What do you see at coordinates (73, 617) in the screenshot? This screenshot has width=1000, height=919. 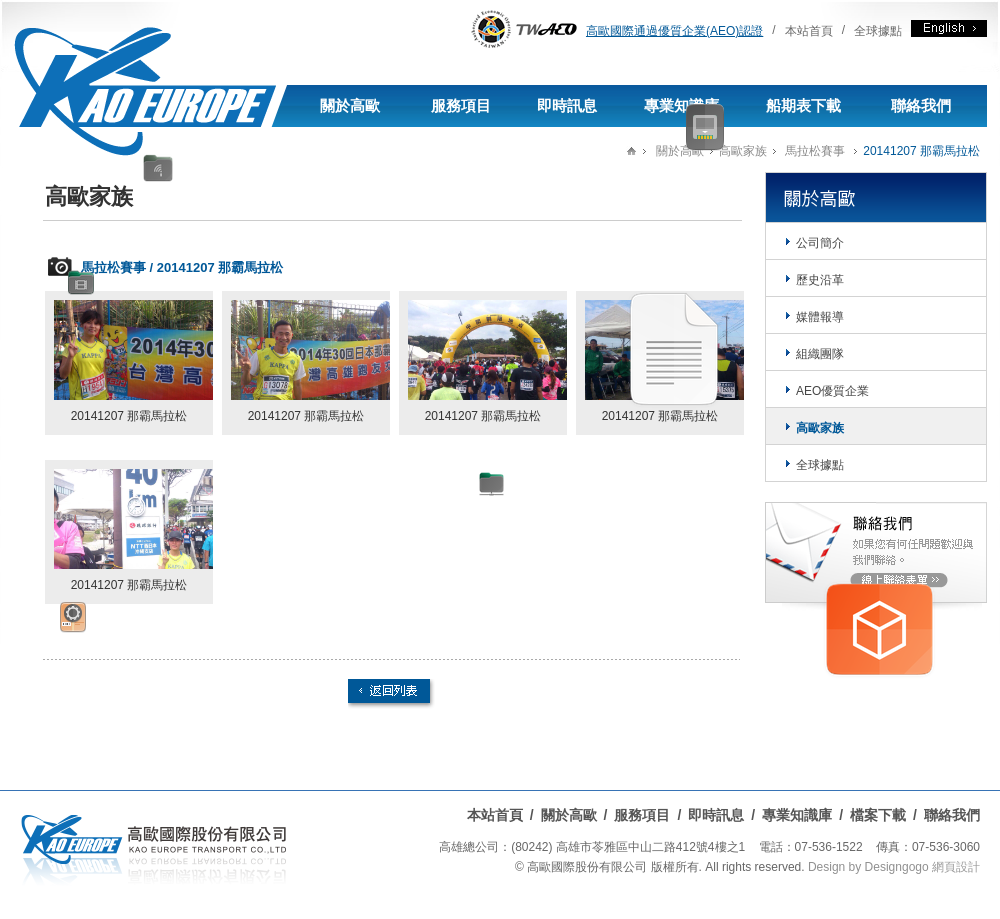 I see `software installation or package setup in progress` at bounding box center [73, 617].